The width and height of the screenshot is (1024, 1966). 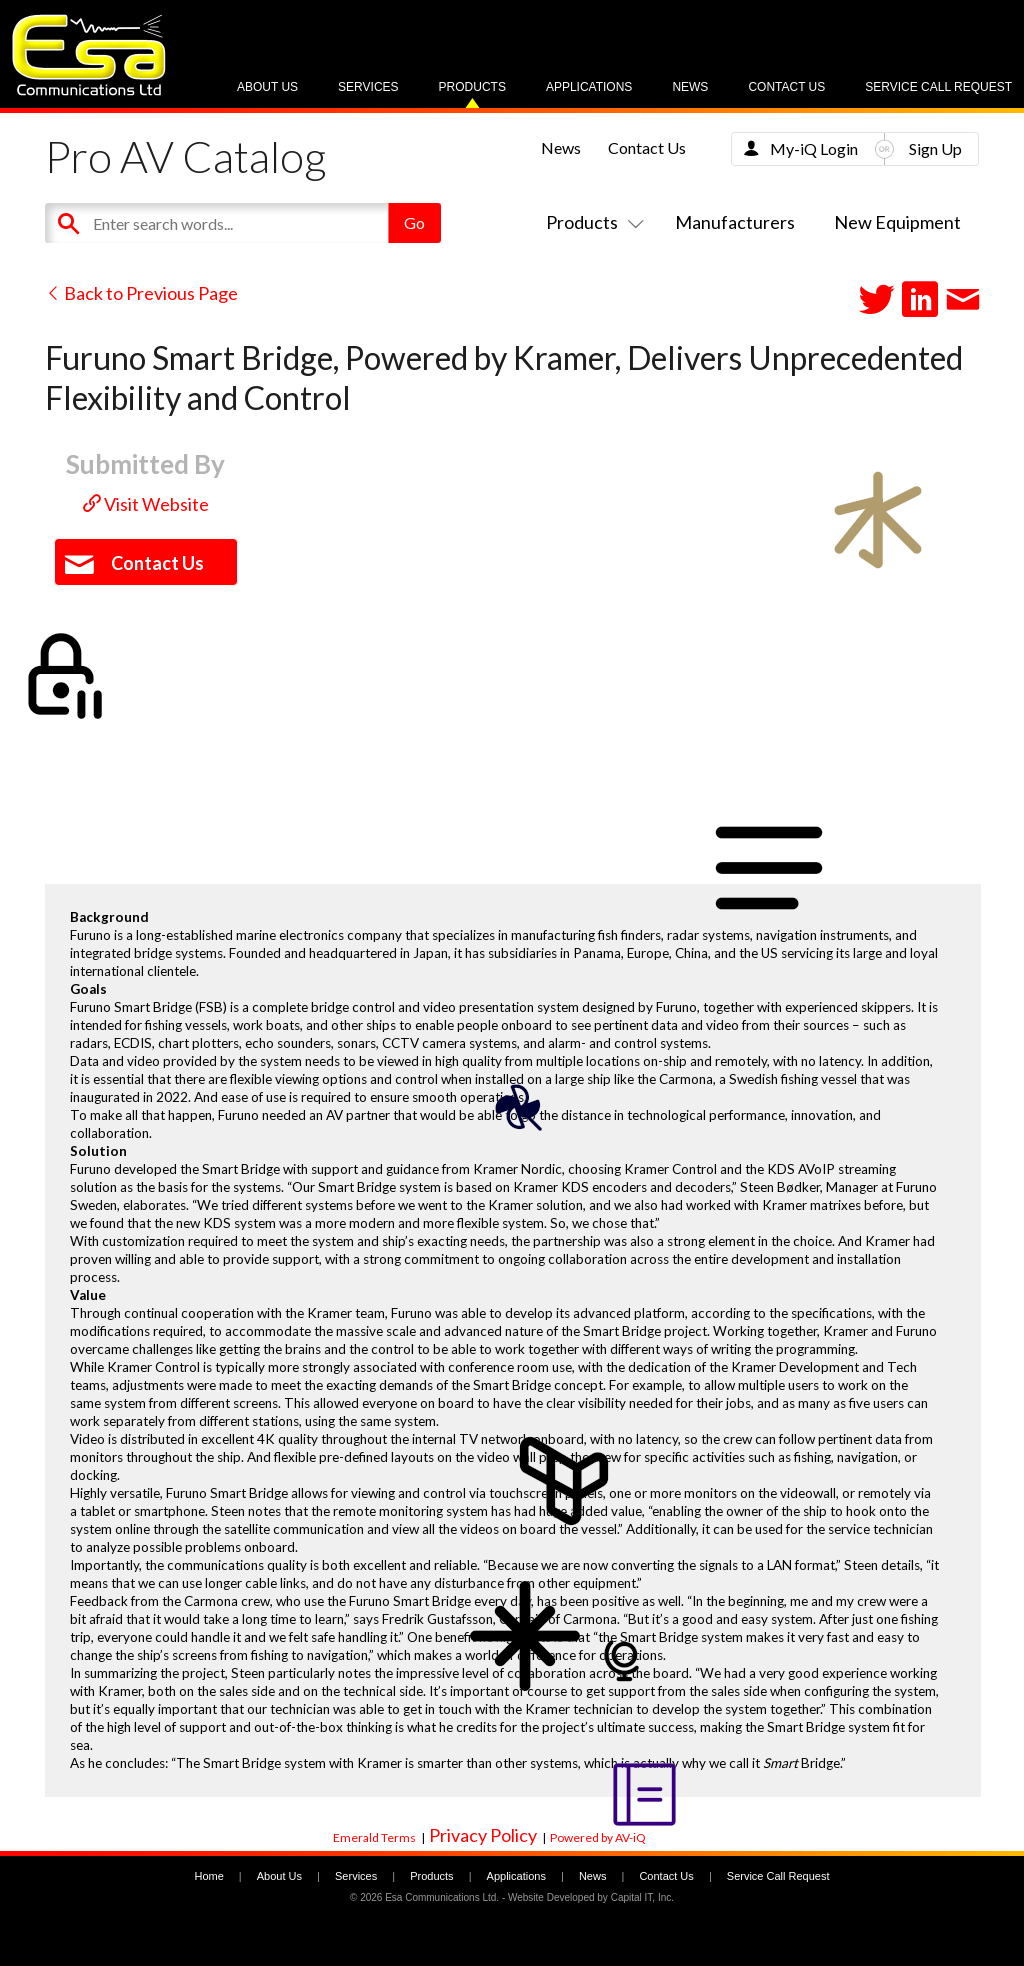 I want to click on decorative or playful element indicating a fun/casual feature, so click(x=519, y=1108).